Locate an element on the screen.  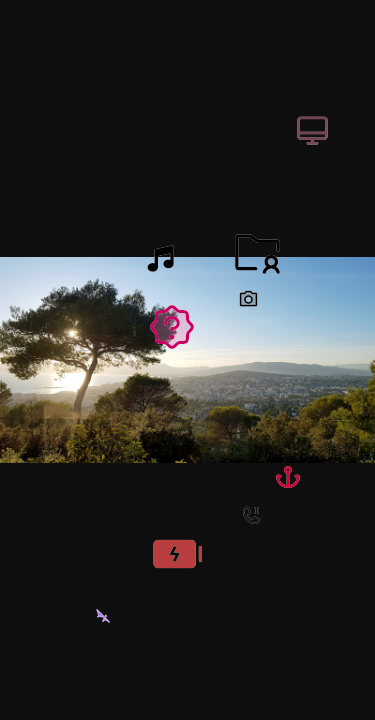
tap to take a photo is located at coordinates (248, 299).